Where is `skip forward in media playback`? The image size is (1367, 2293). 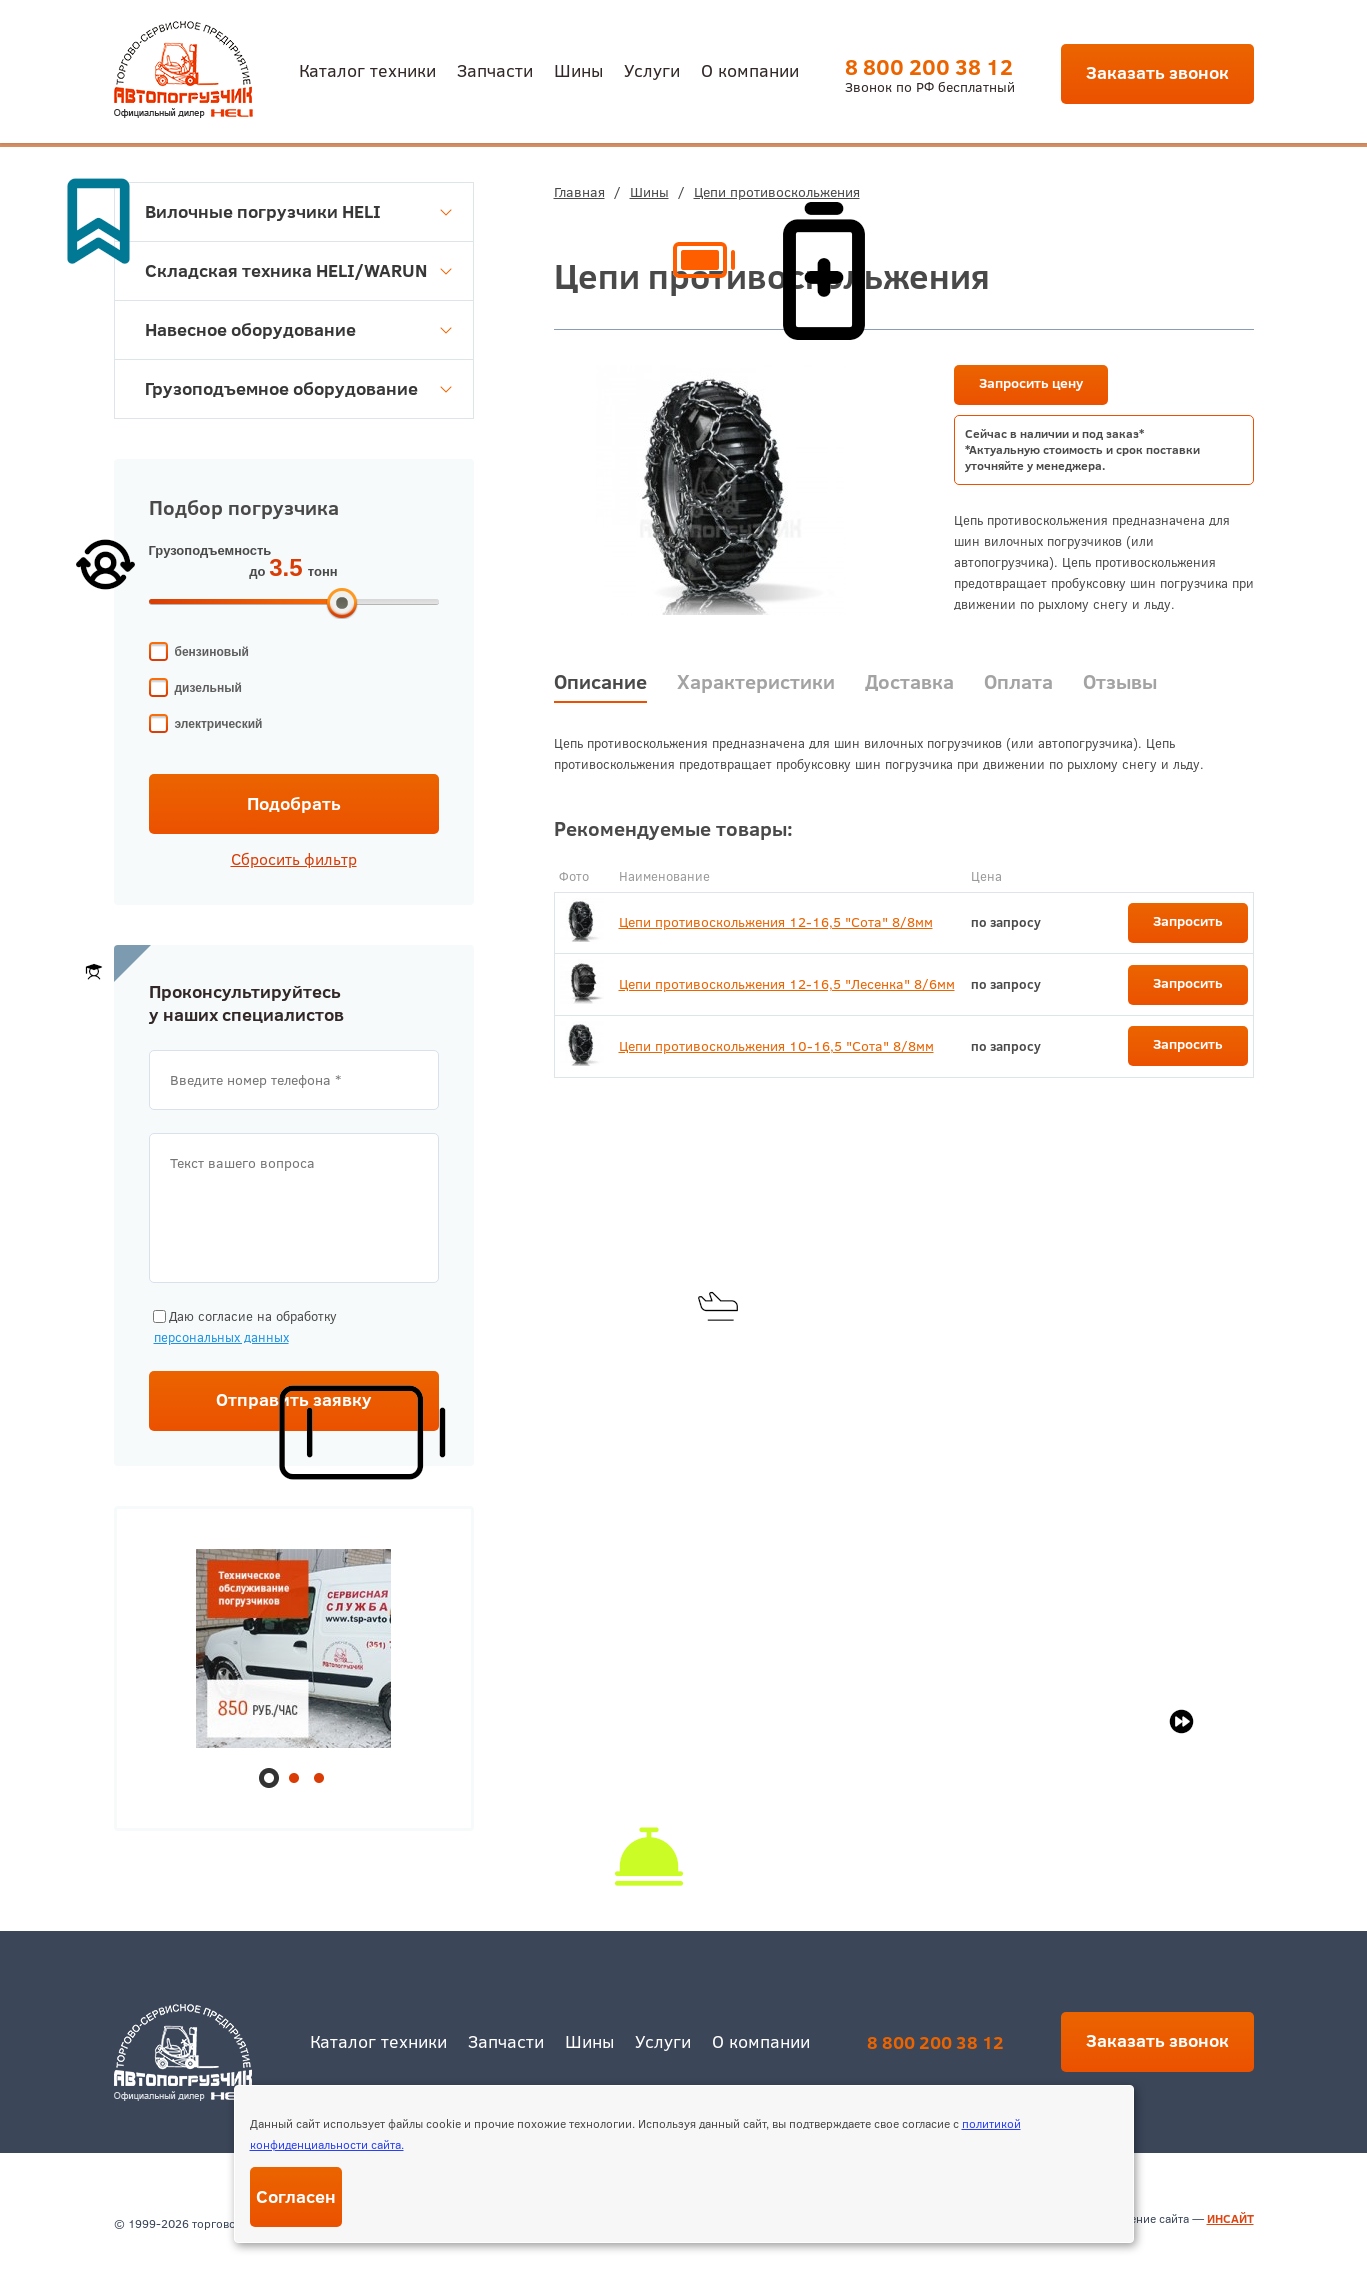 skip forward in media playback is located at coordinates (1181, 1721).